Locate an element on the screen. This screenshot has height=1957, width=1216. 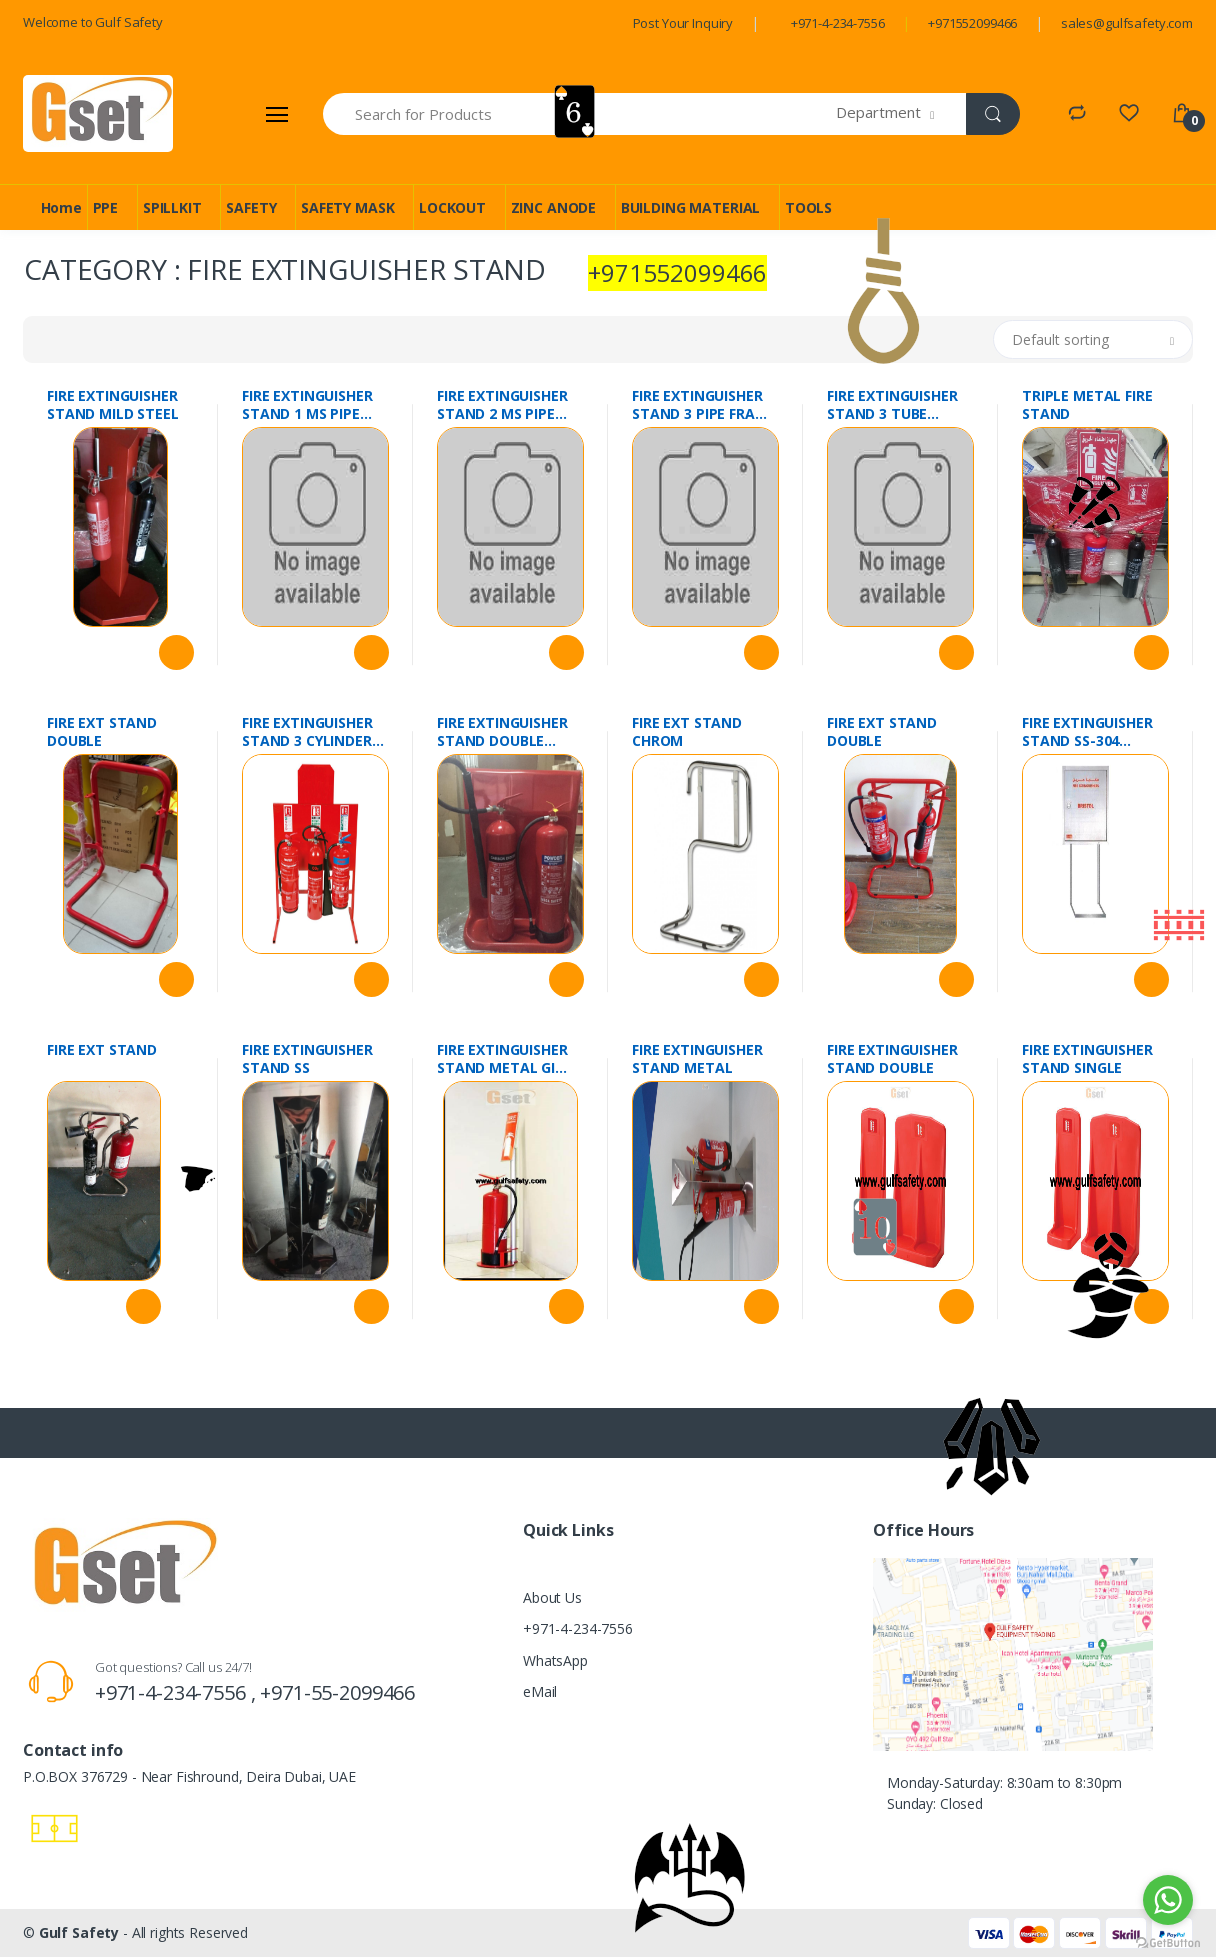
access train or railway station information is located at coordinates (1179, 925).